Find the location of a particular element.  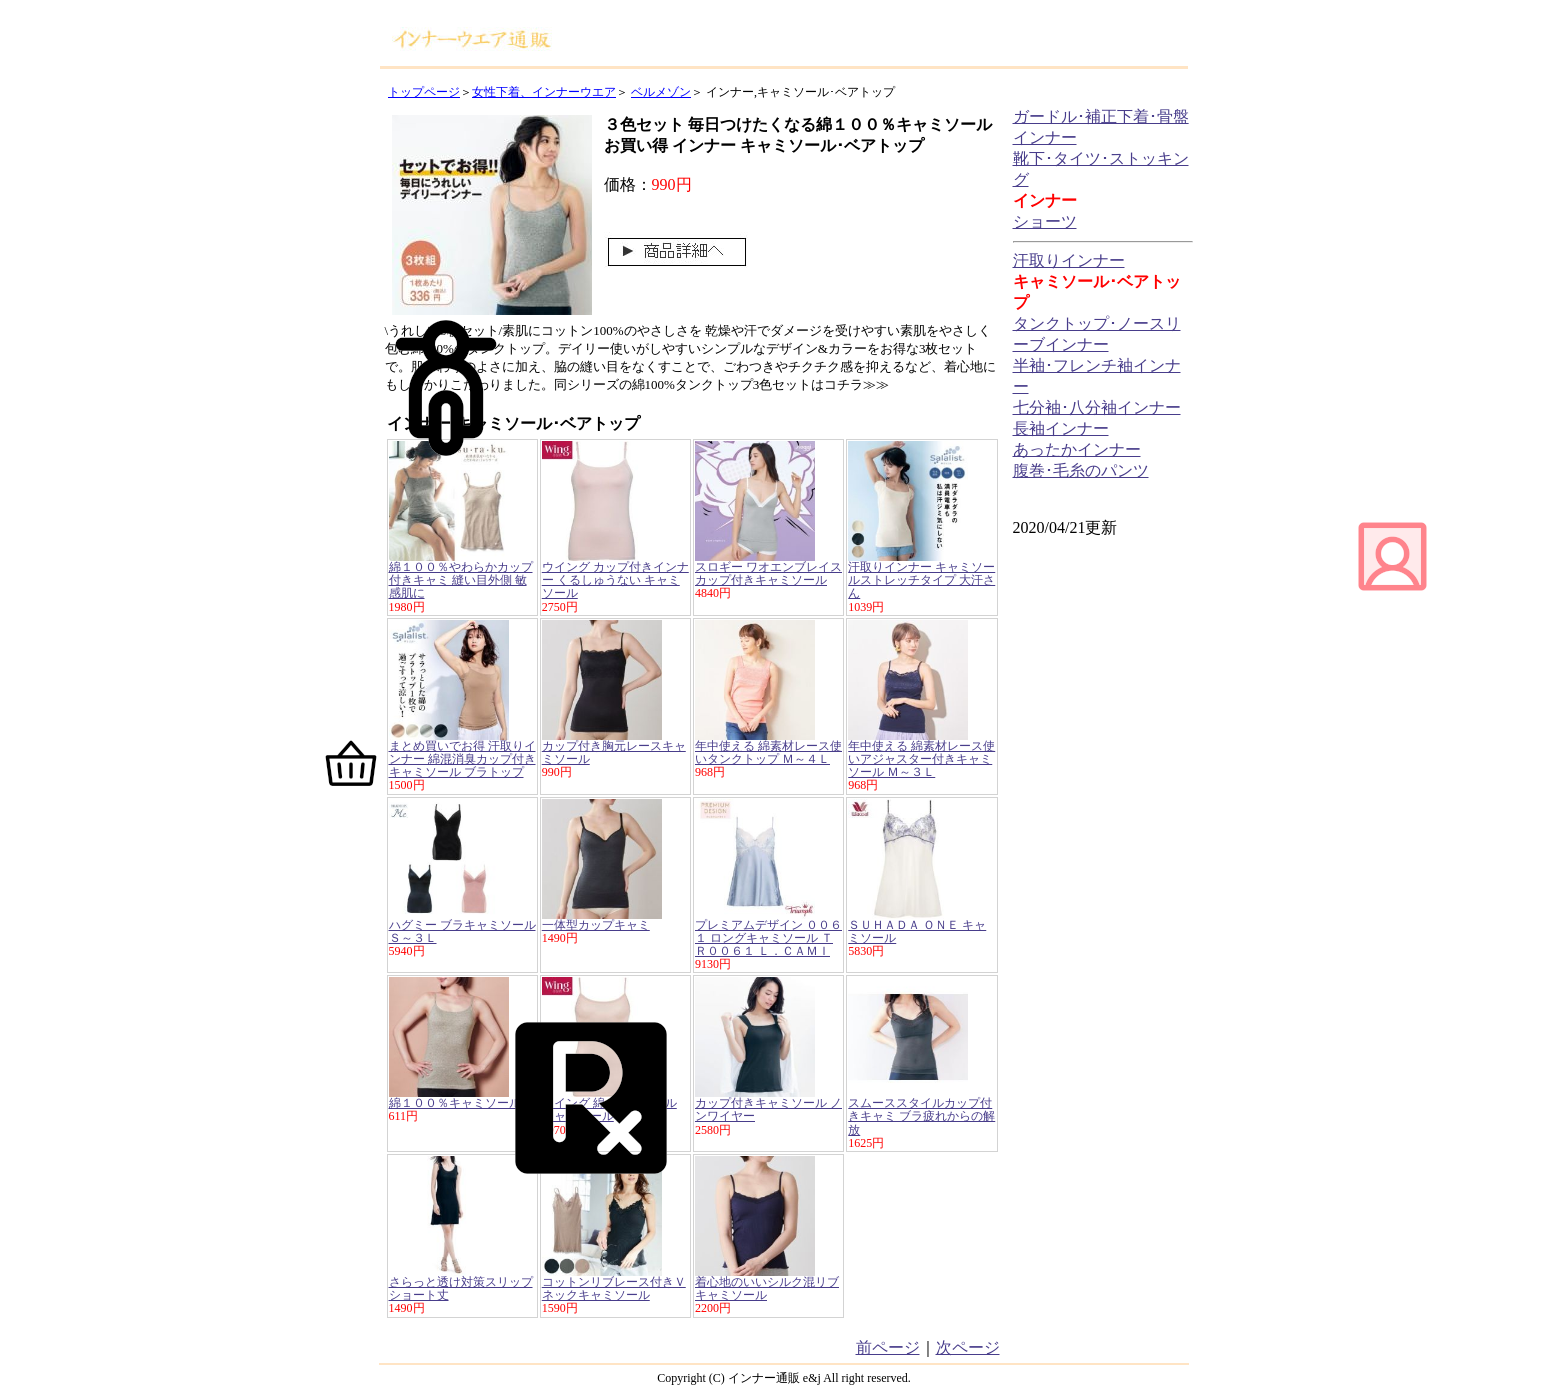

view prescription details is located at coordinates (591, 1098).